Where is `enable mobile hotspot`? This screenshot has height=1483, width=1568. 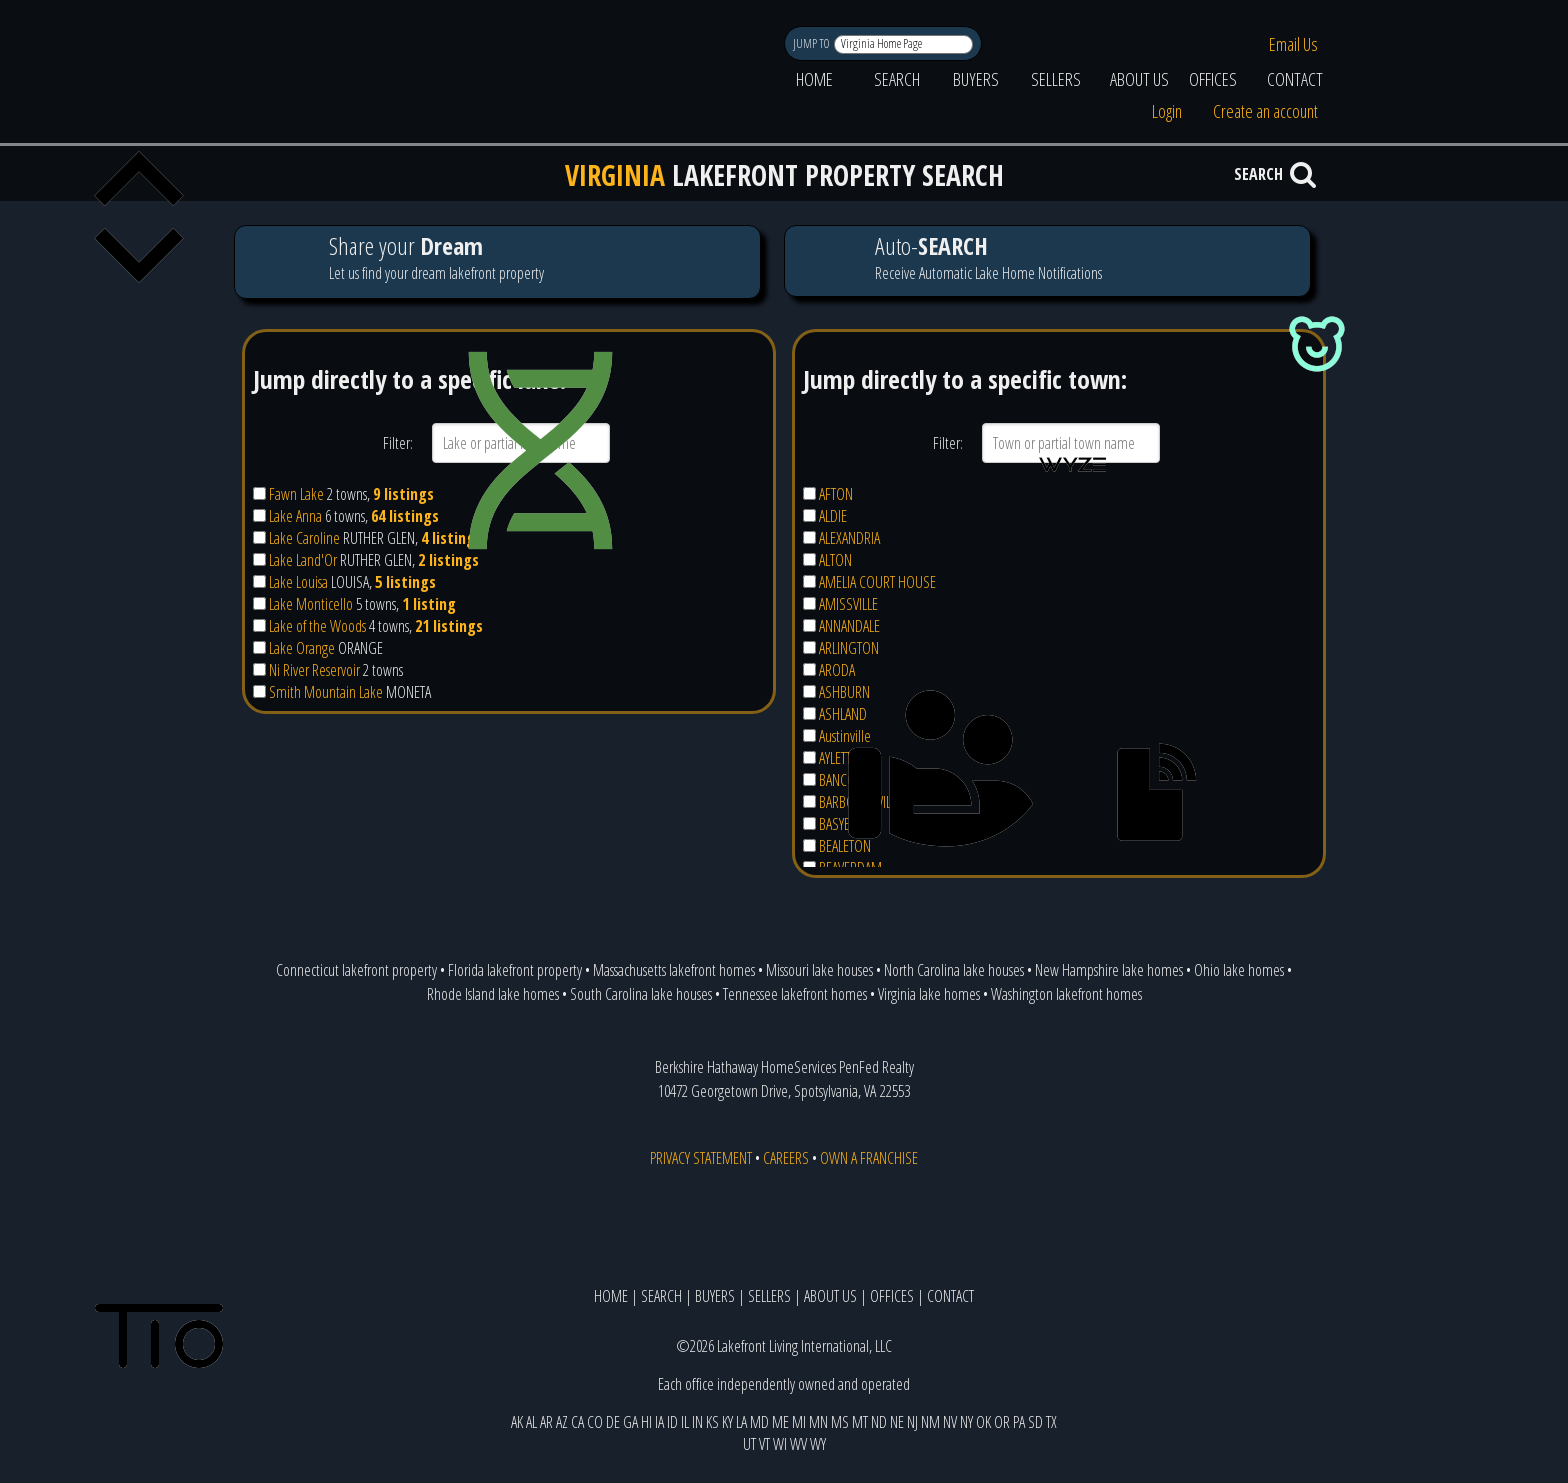 enable mobile hotspot is located at coordinates (1154, 794).